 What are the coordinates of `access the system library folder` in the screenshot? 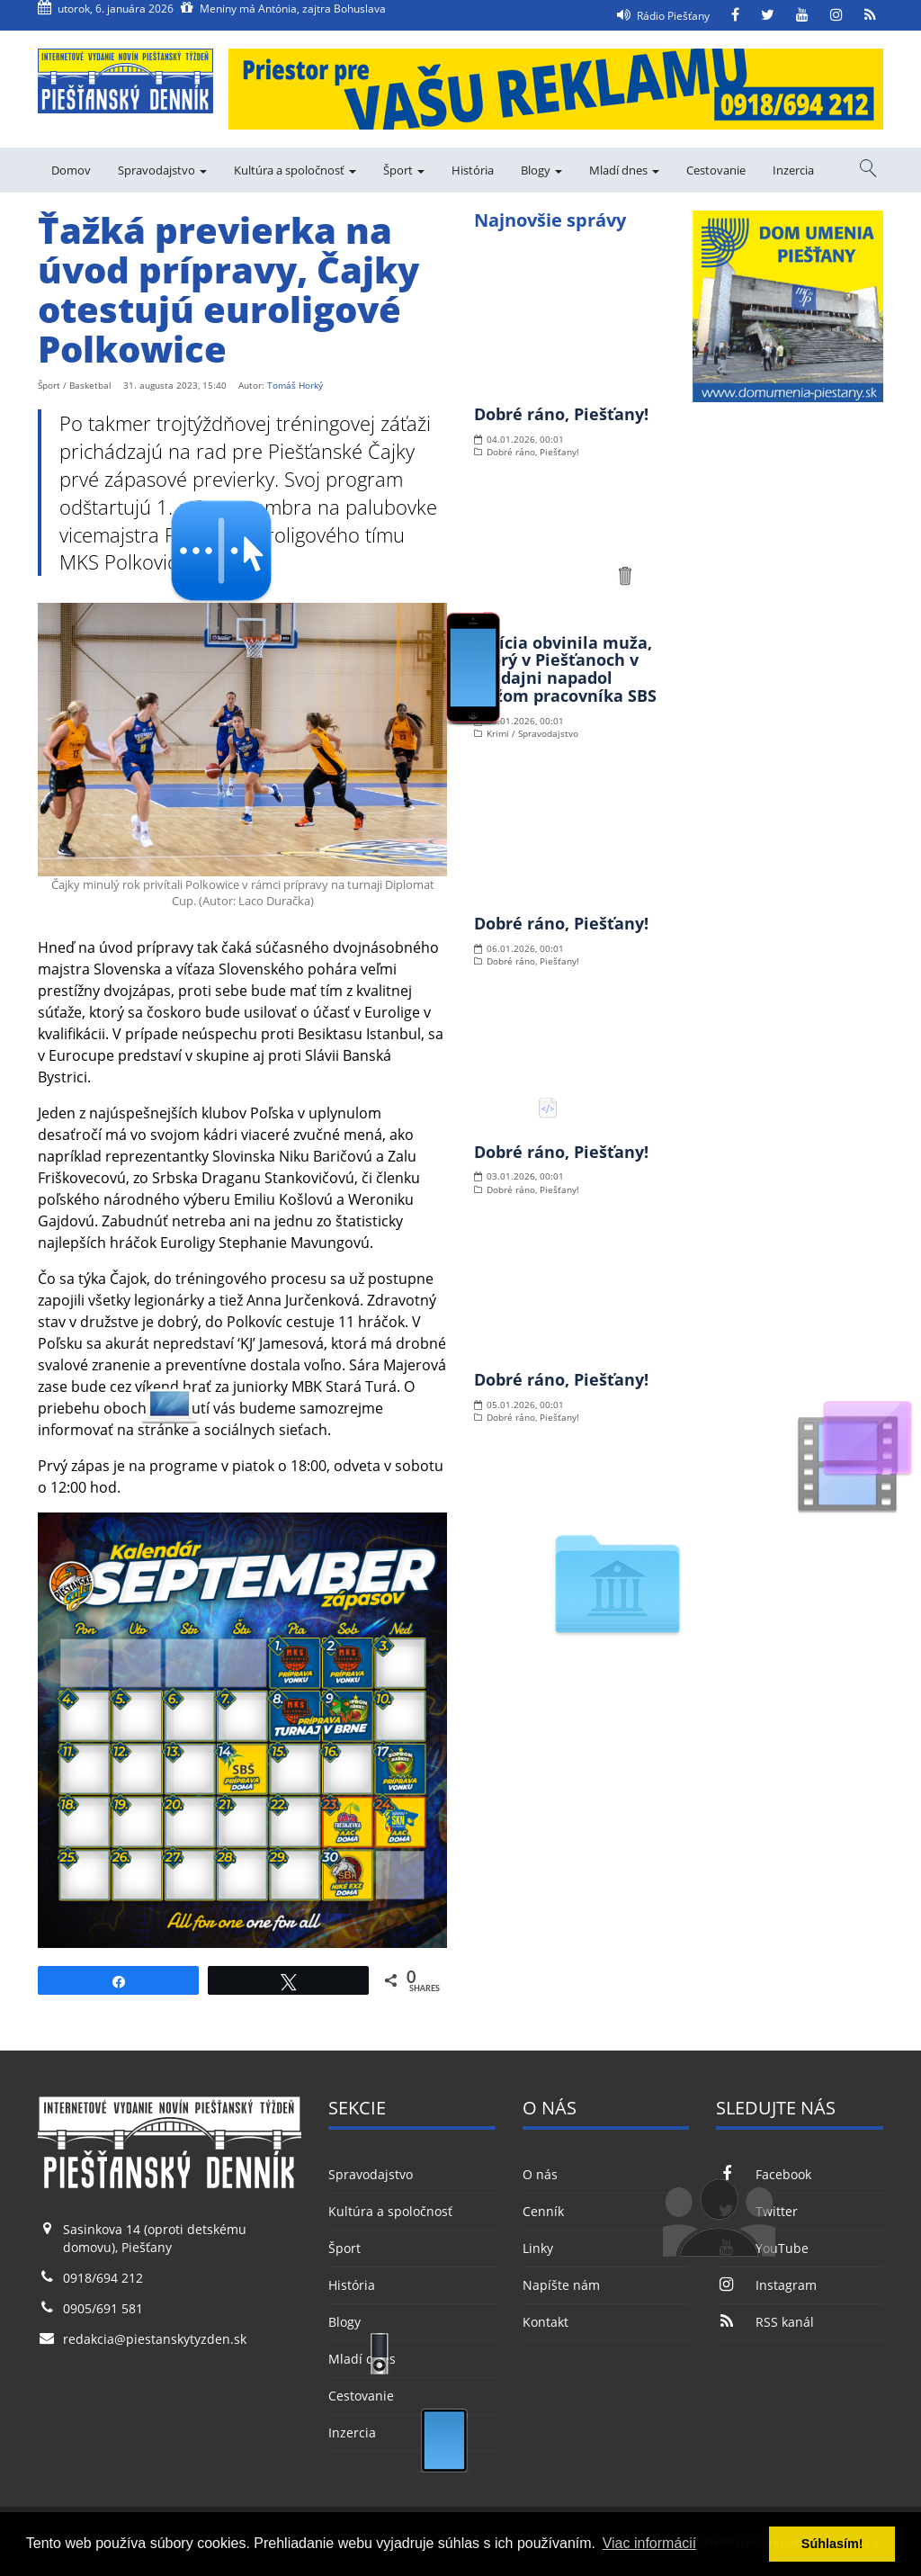 It's located at (617, 1584).